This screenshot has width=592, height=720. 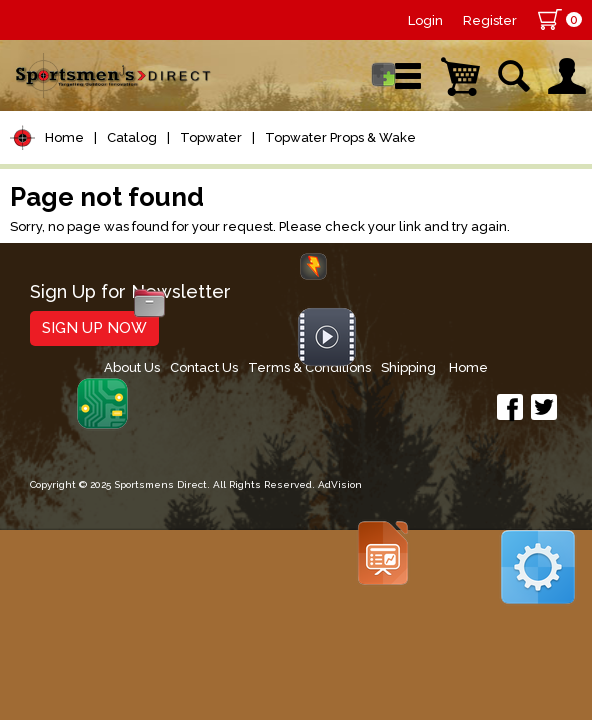 I want to click on manage gnome shell extensions, so click(x=383, y=74).